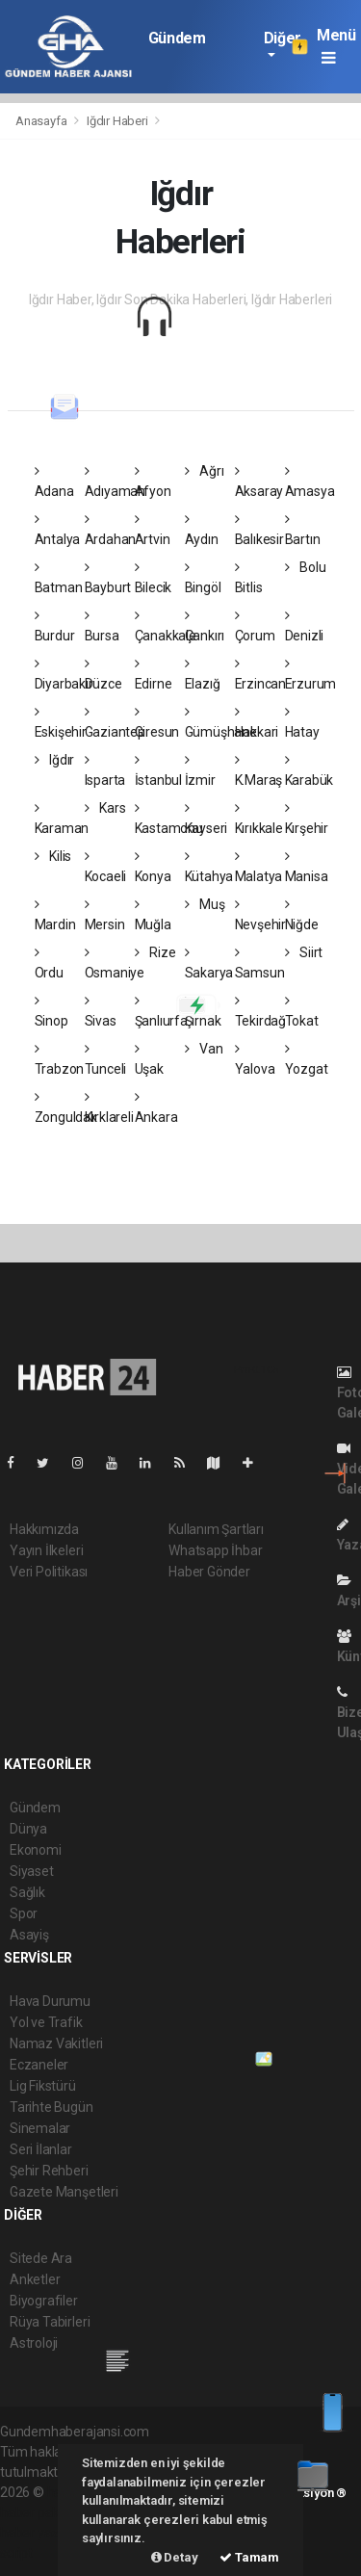 Image resolution: width=361 pixels, height=2576 pixels. What do you see at coordinates (154, 316) in the screenshot?
I see `open the audio player app` at bounding box center [154, 316].